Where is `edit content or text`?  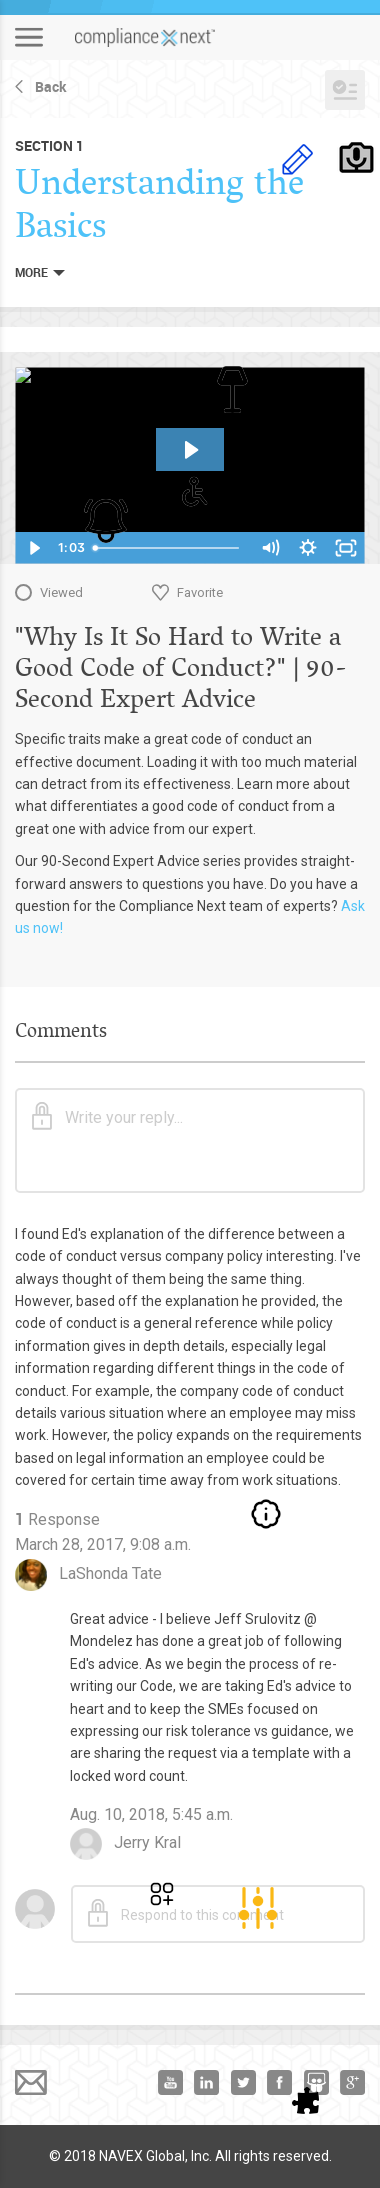 edit content or text is located at coordinates (297, 160).